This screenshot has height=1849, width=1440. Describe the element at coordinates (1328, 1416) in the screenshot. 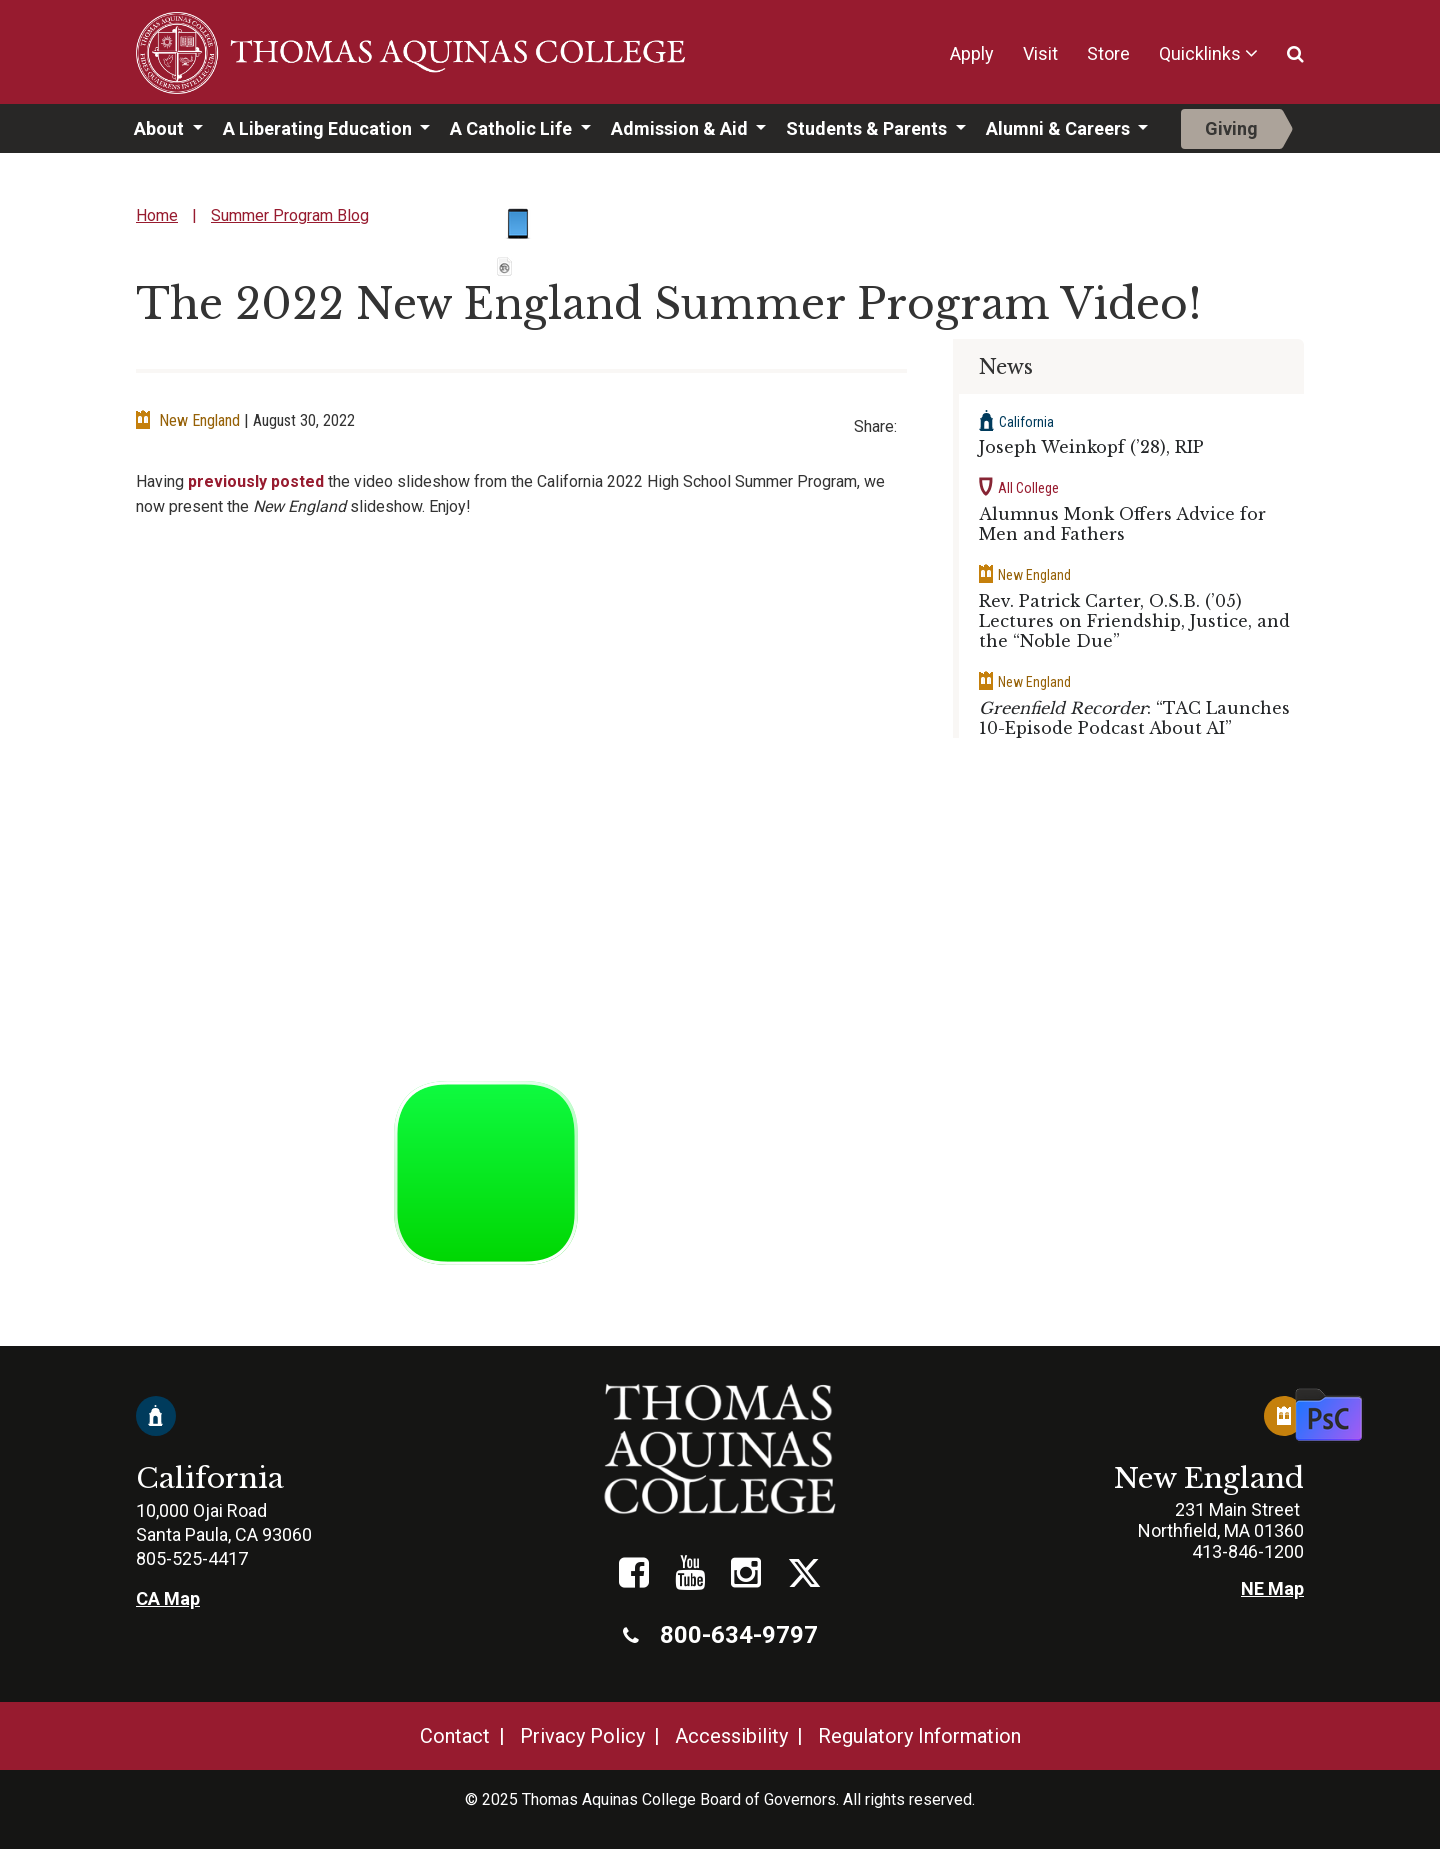

I see `open folder containing adobe photoshop classic files` at that location.